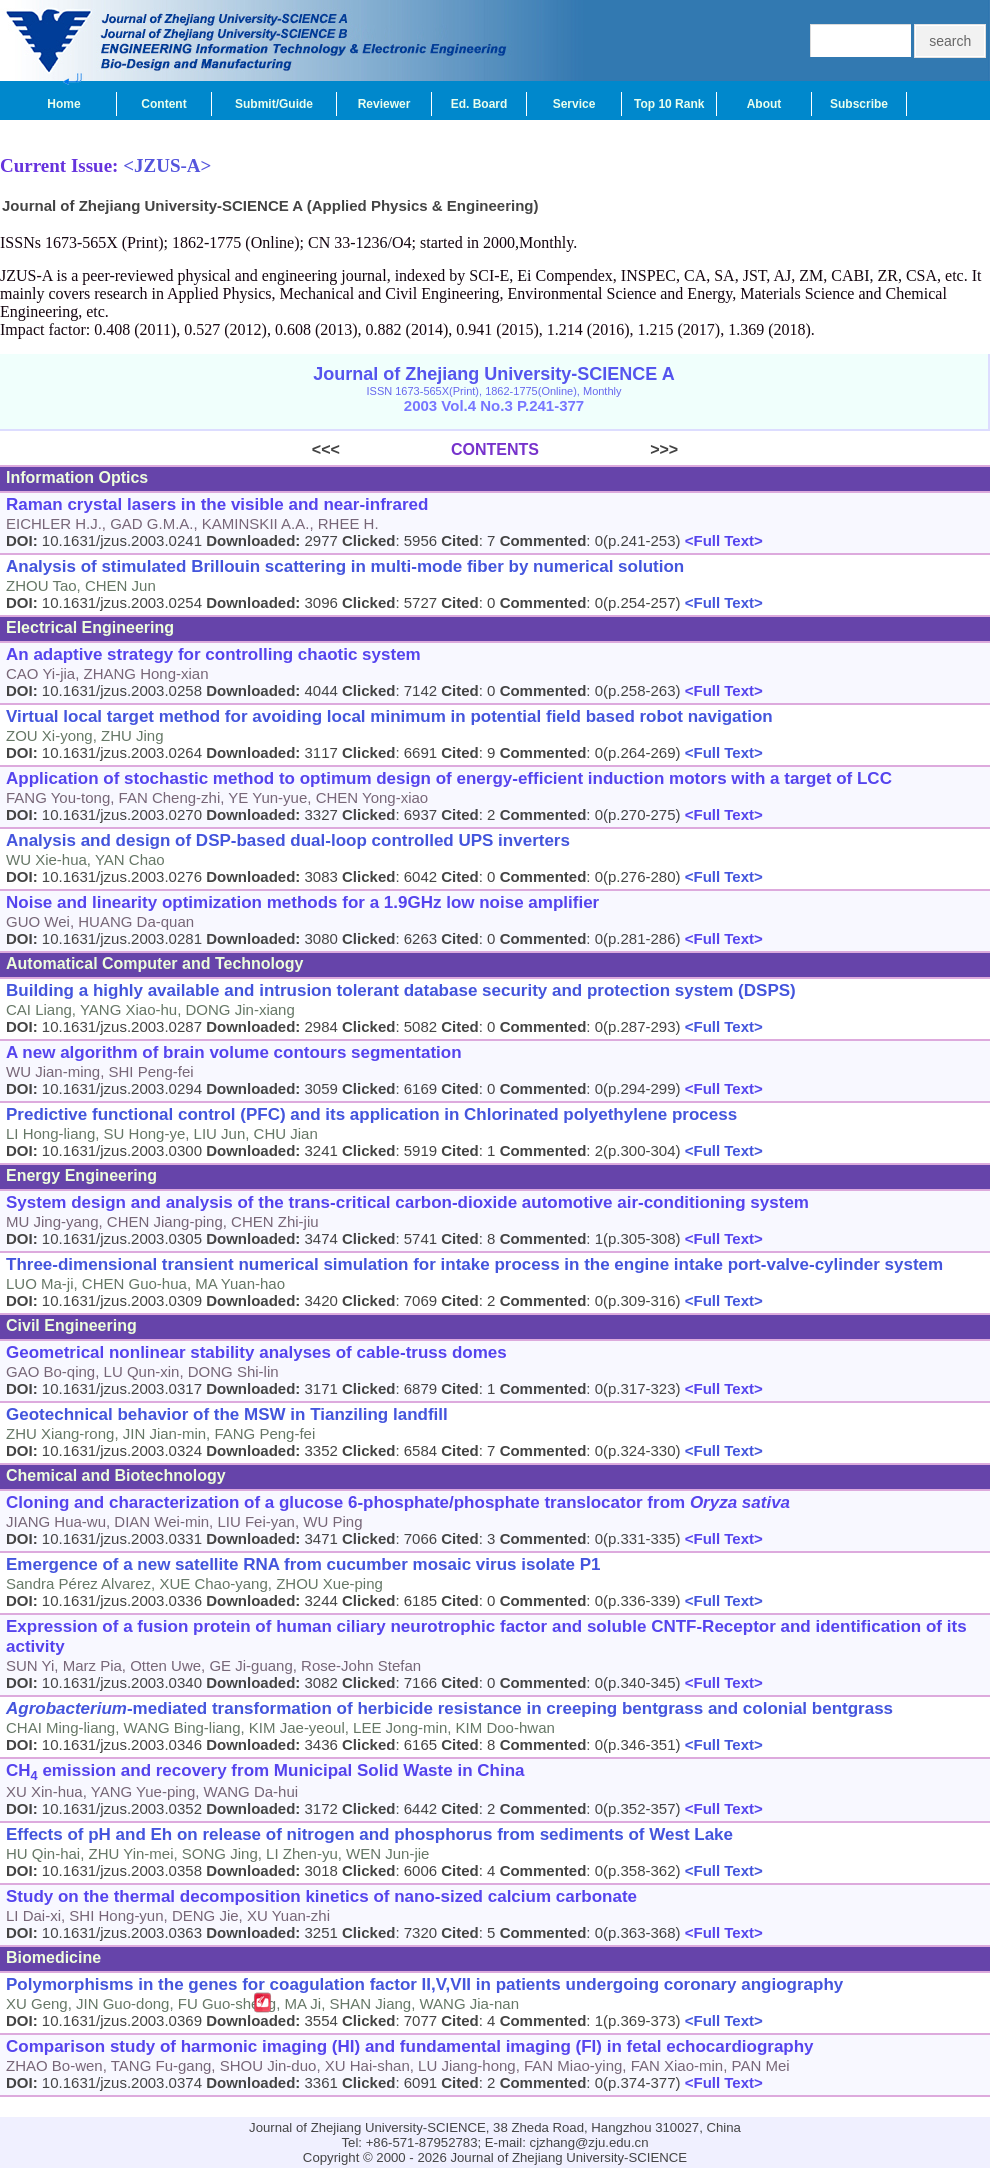  I want to click on reply to all recipients in an email thread, so click(72, 79).